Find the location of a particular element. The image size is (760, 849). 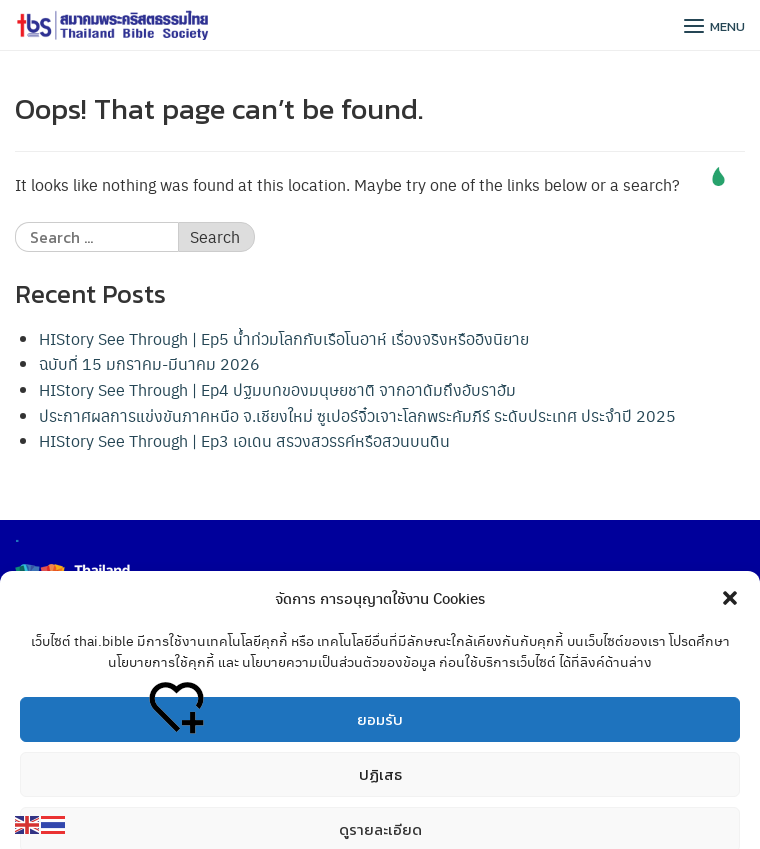

elixir programming language logo is located at coordinates (718, 176).